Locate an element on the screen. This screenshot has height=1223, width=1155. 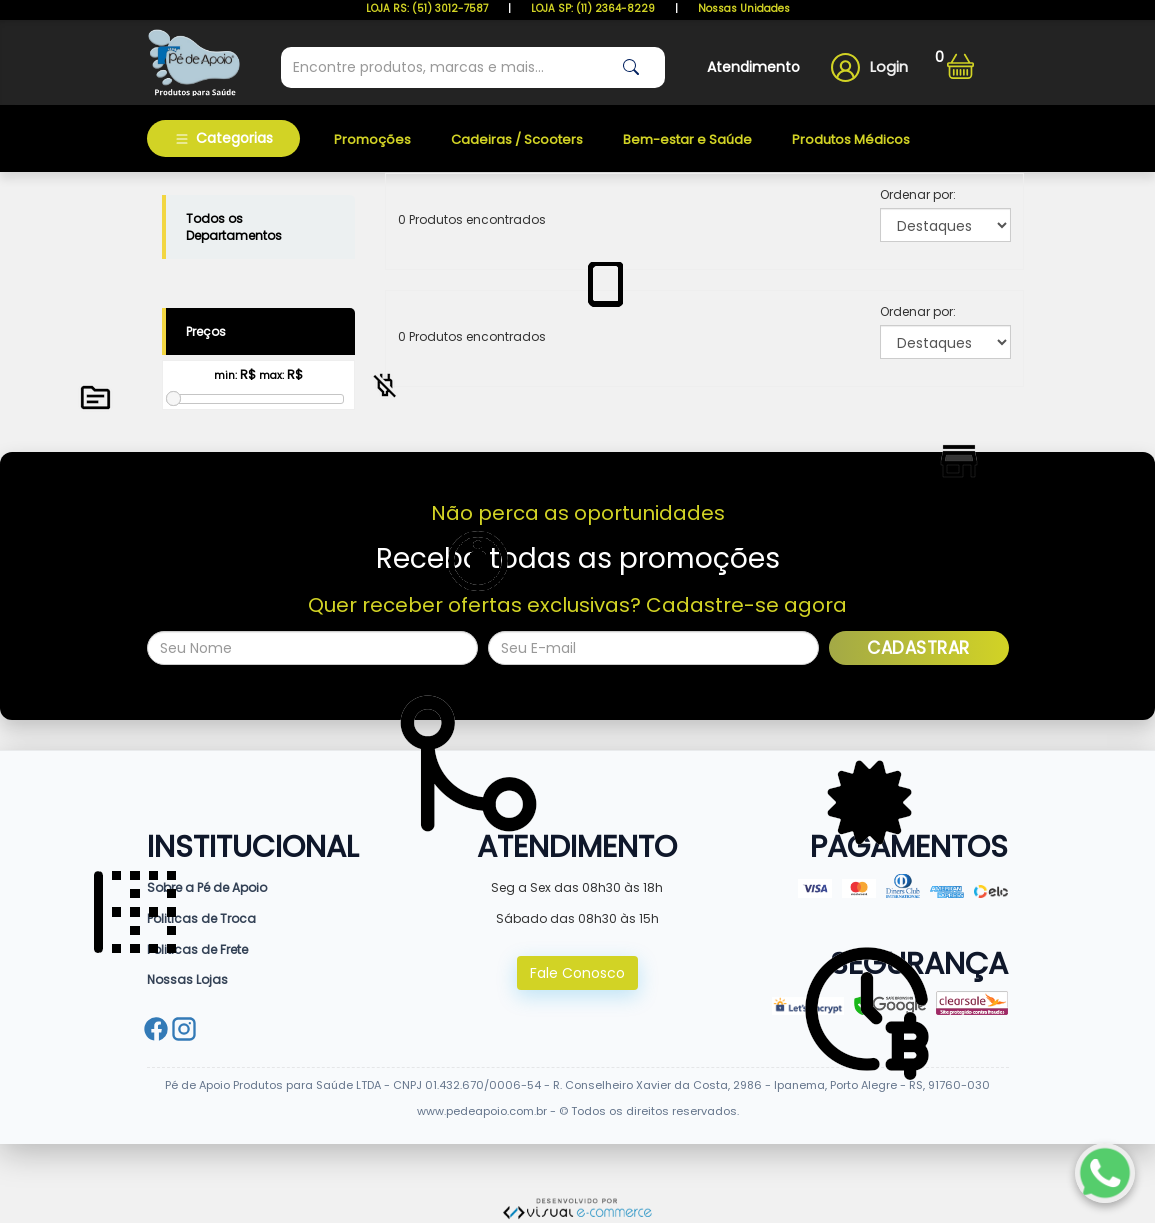
indicates a certified or verified status is located at coordinates (869, 802).